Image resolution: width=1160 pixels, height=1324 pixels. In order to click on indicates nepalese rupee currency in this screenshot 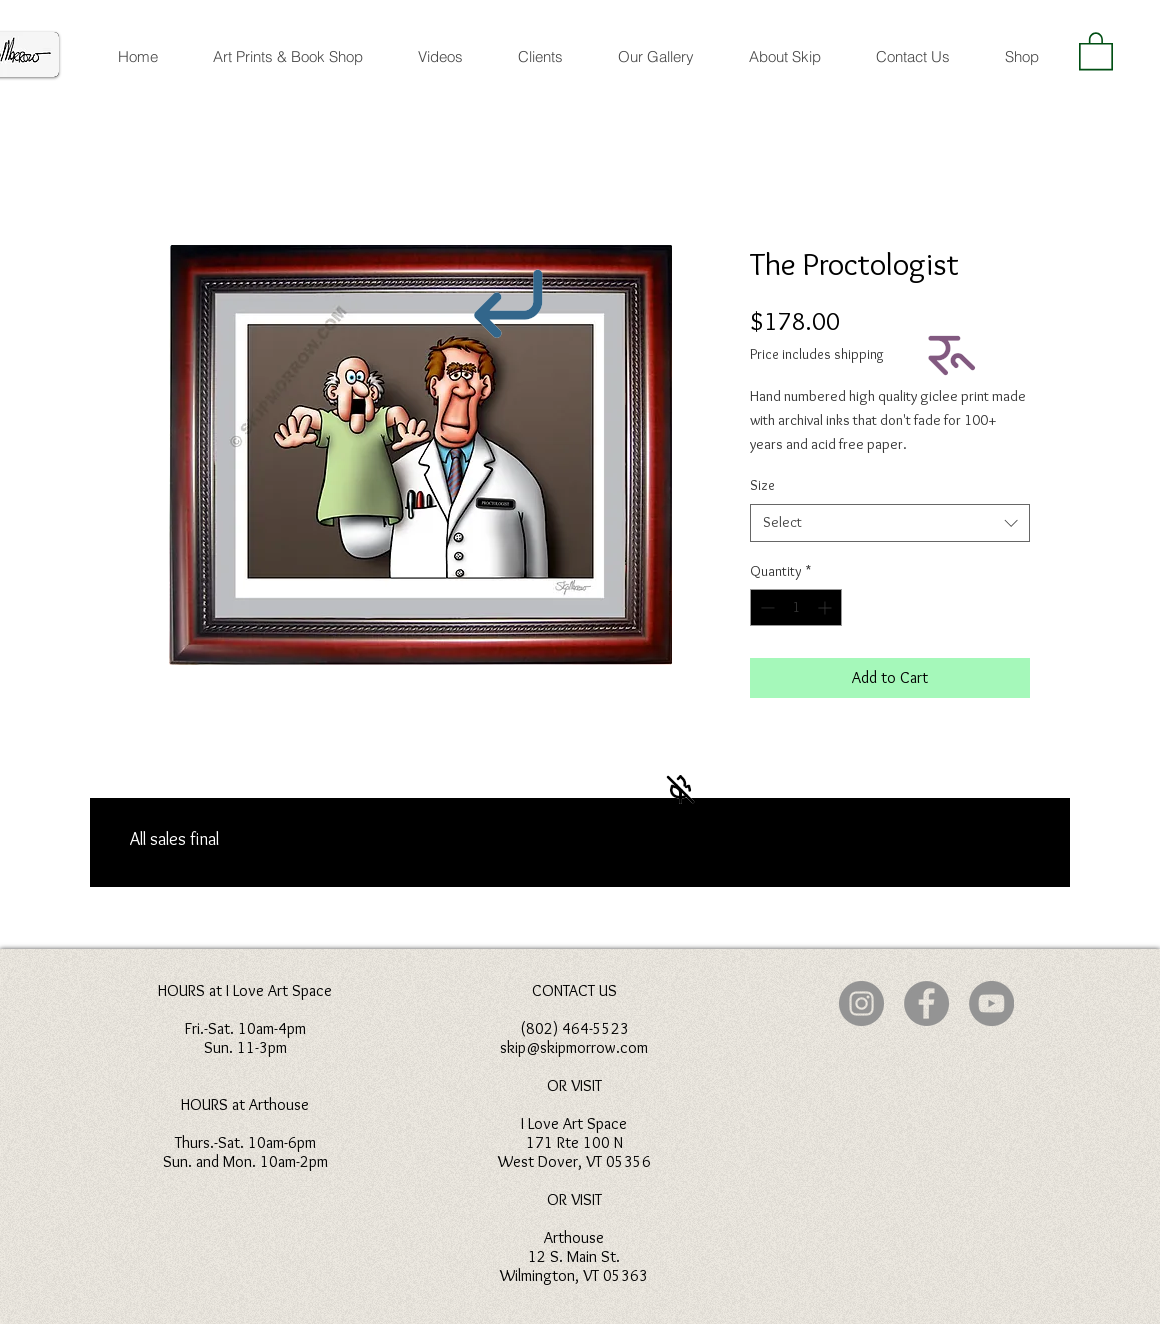, I will do `click(950, 355)`.